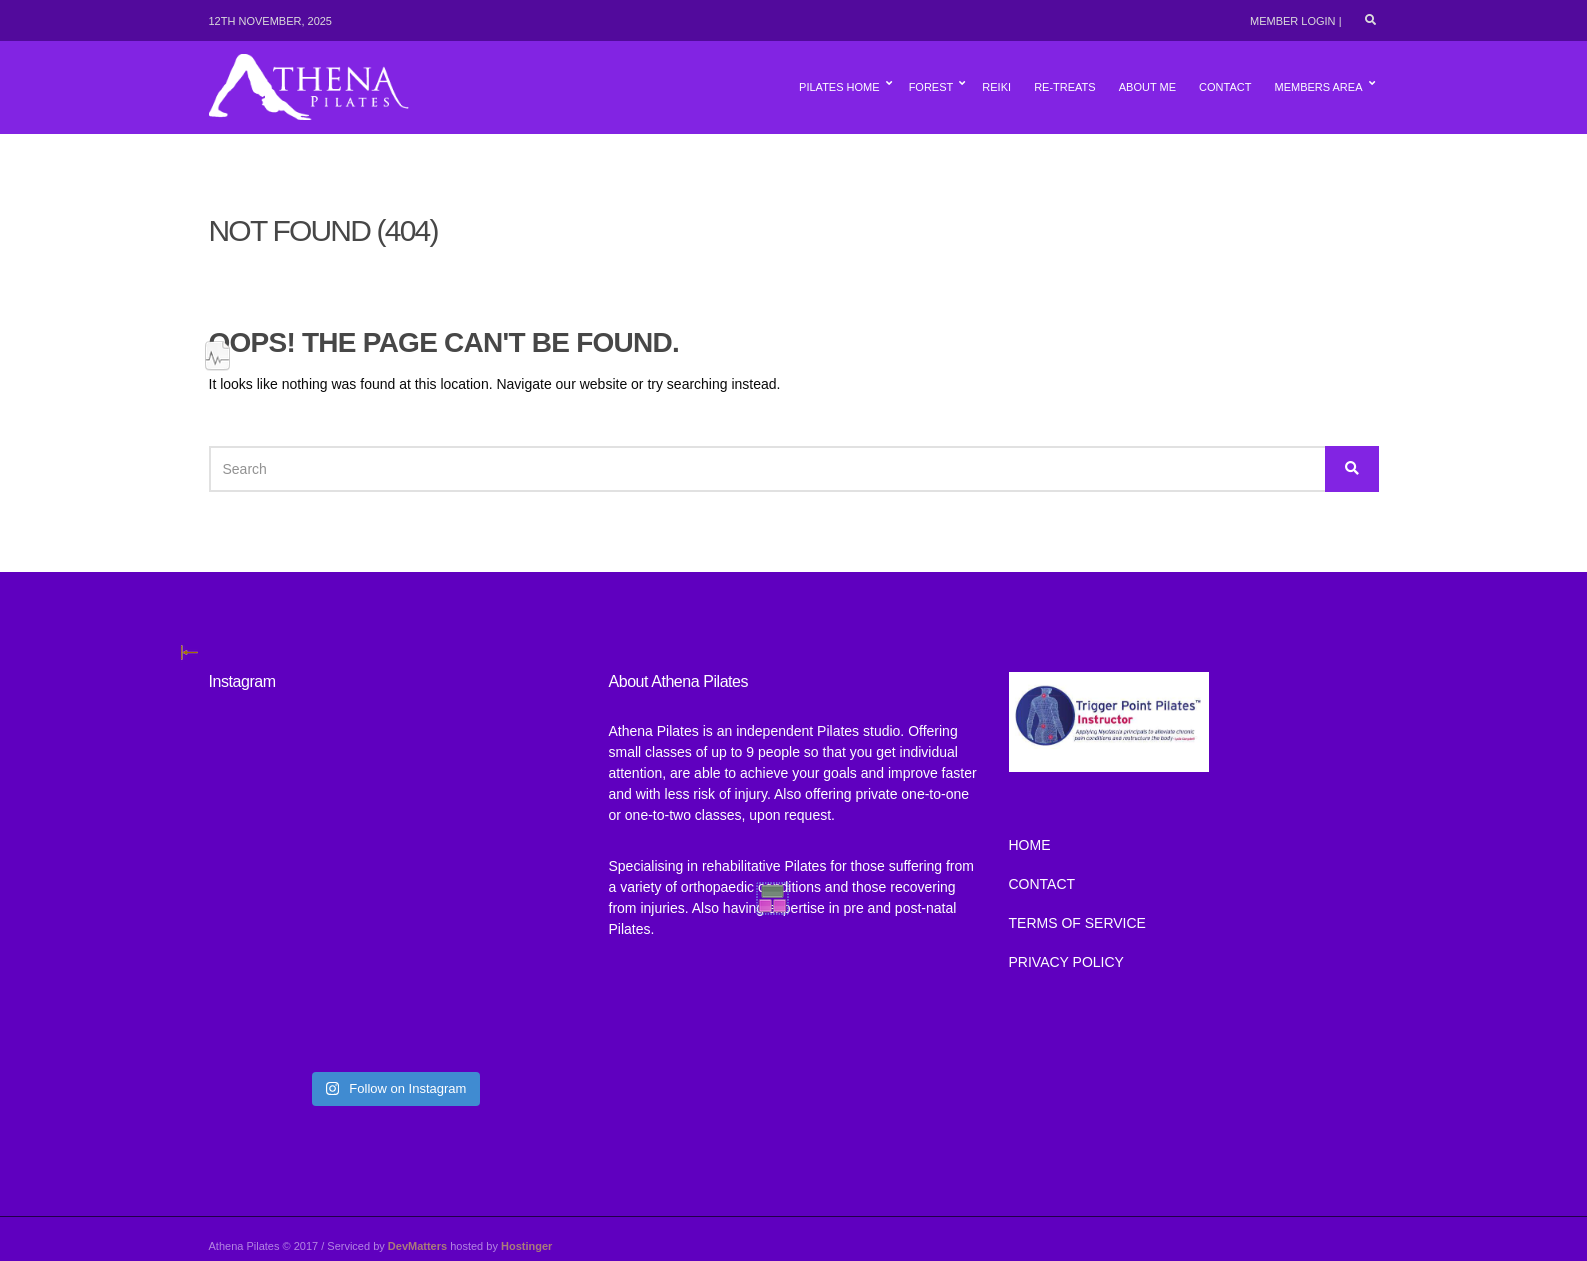  What do you see at coordinates (772, 898) in the screenshot?
I see `select all items in the current view` at bounding box center [772, 898].